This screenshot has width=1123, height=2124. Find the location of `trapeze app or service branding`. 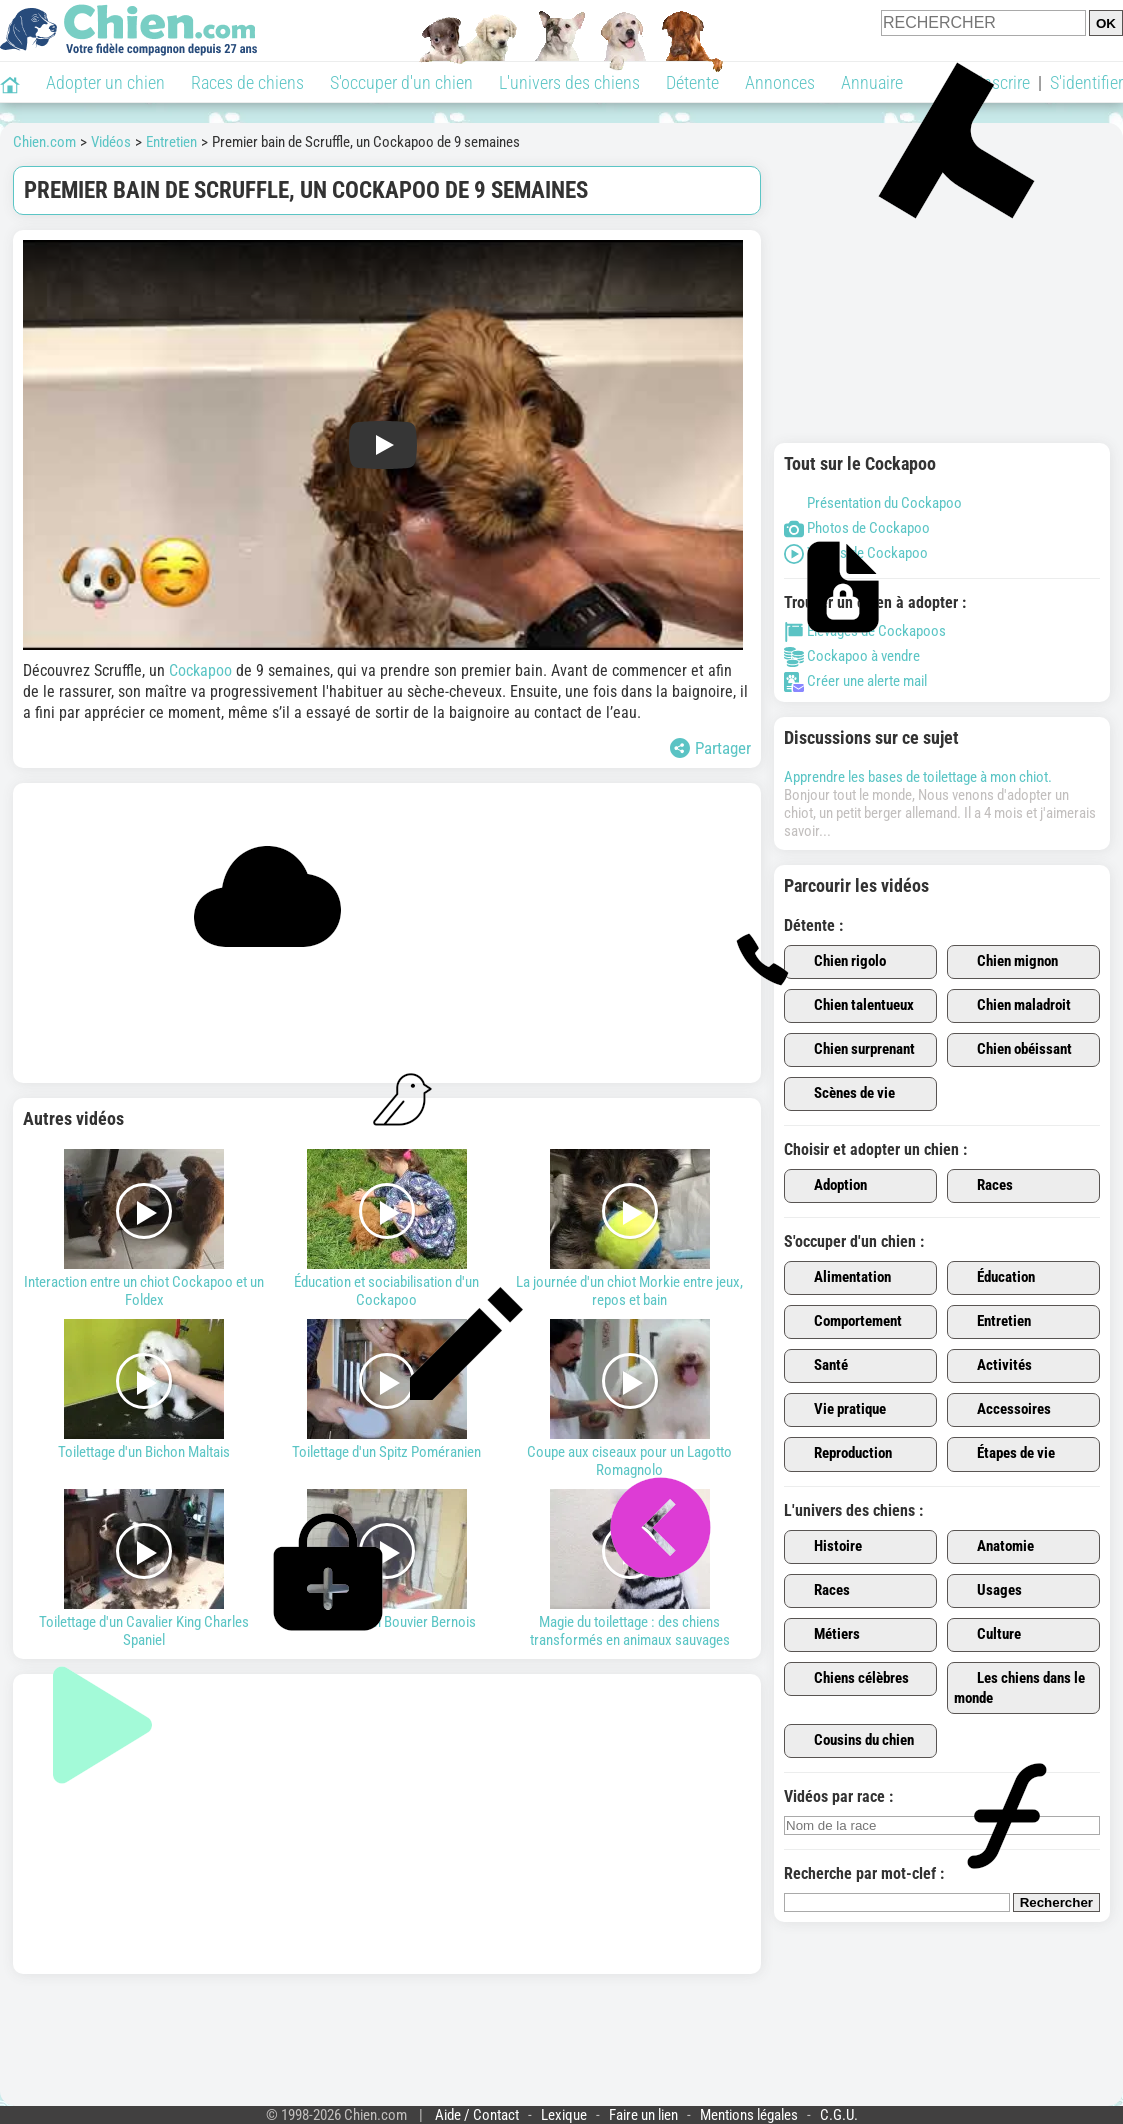

trapeze app or service branding is located at coordinates (956, 140).